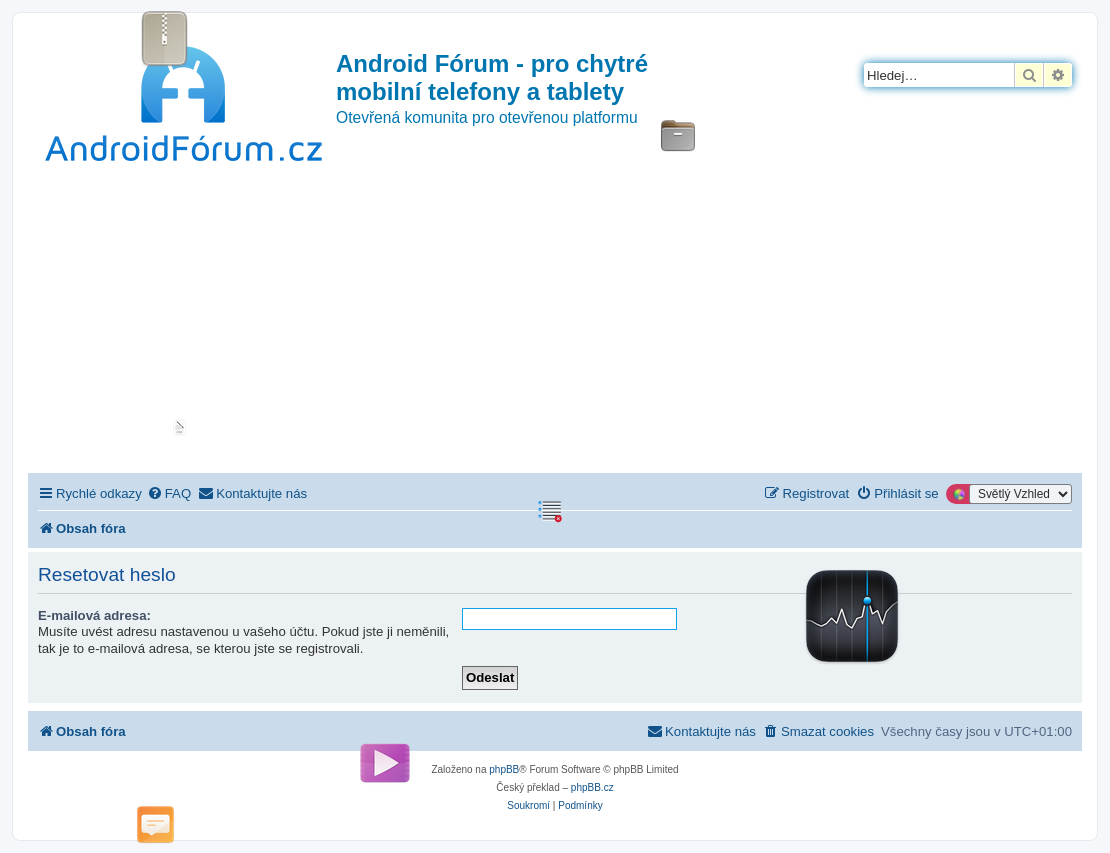 This screenshot has width=1110, height=853. Describe the element at coordinates (678, 135) in the screenshot. I see `open the file manager` at that location.